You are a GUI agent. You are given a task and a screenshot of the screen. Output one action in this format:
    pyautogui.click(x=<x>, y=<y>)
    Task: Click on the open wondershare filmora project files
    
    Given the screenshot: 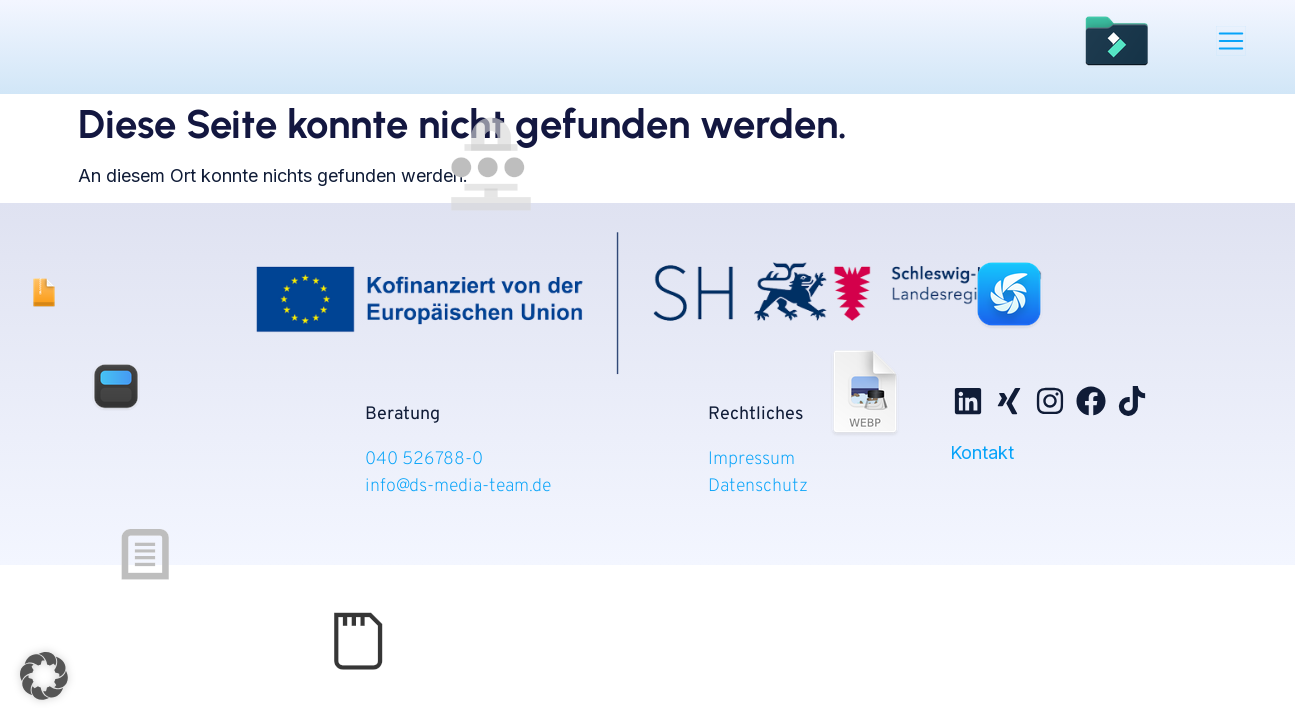 What is the action you would take?
    pyautogui.click(x=1116, y=42)
    